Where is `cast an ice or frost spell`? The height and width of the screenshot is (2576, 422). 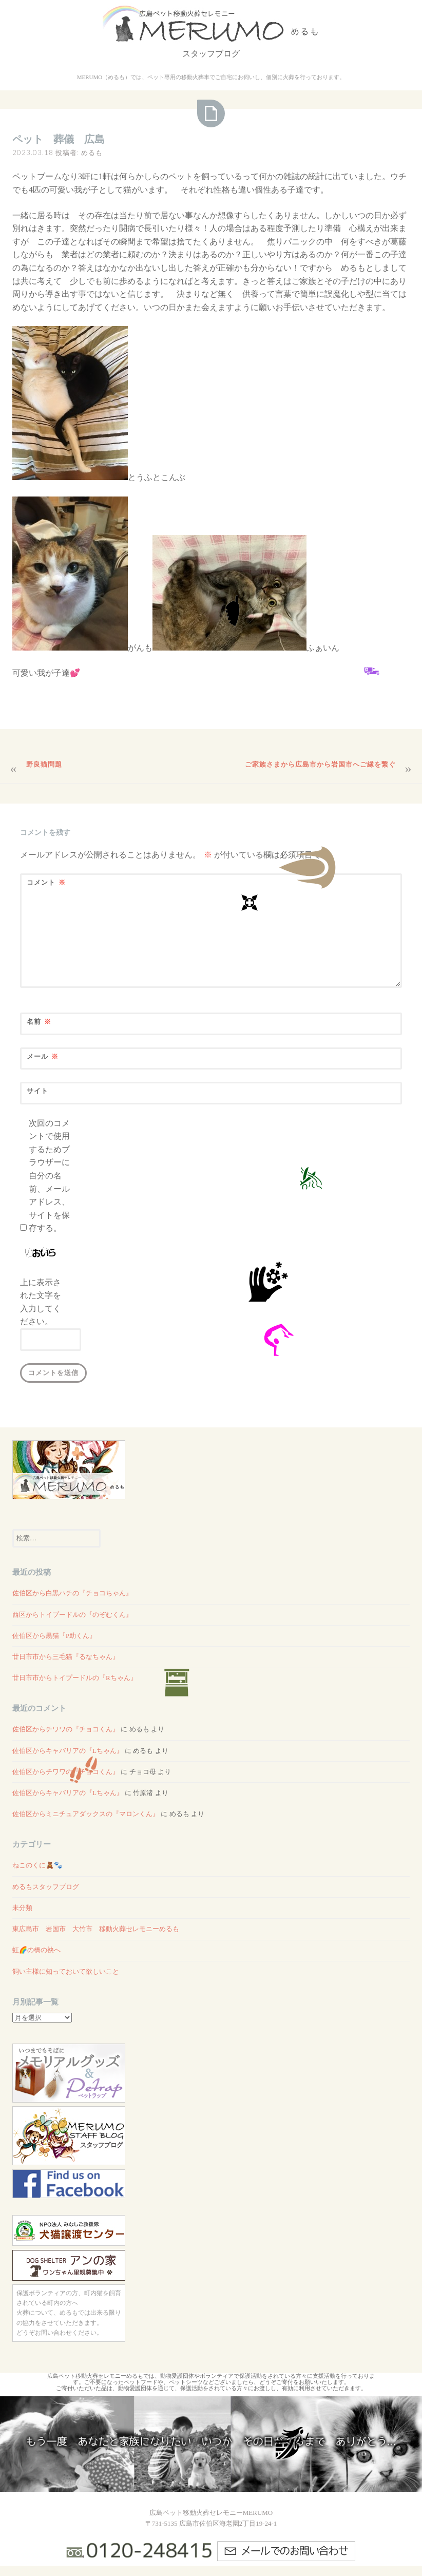 cast an ice or frost spell is located at coordinates (268, 1282).